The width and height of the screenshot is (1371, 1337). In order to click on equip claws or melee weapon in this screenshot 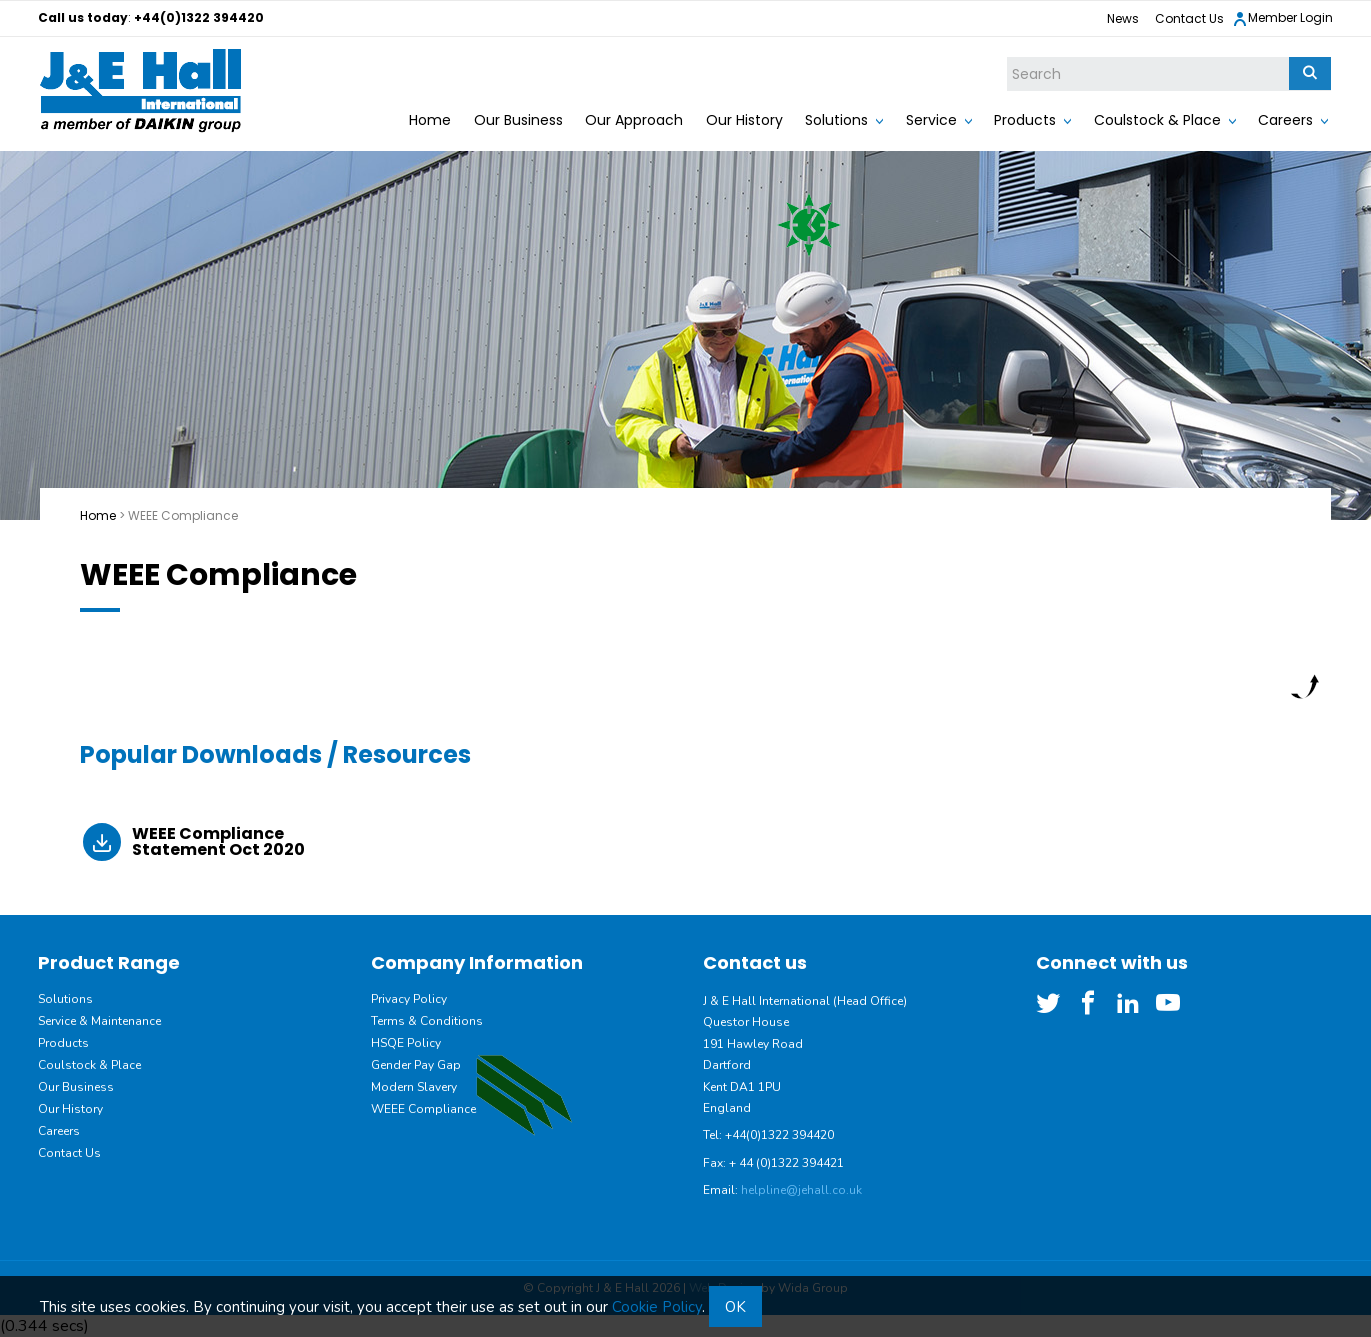, I will do `click(524, 1102)`.